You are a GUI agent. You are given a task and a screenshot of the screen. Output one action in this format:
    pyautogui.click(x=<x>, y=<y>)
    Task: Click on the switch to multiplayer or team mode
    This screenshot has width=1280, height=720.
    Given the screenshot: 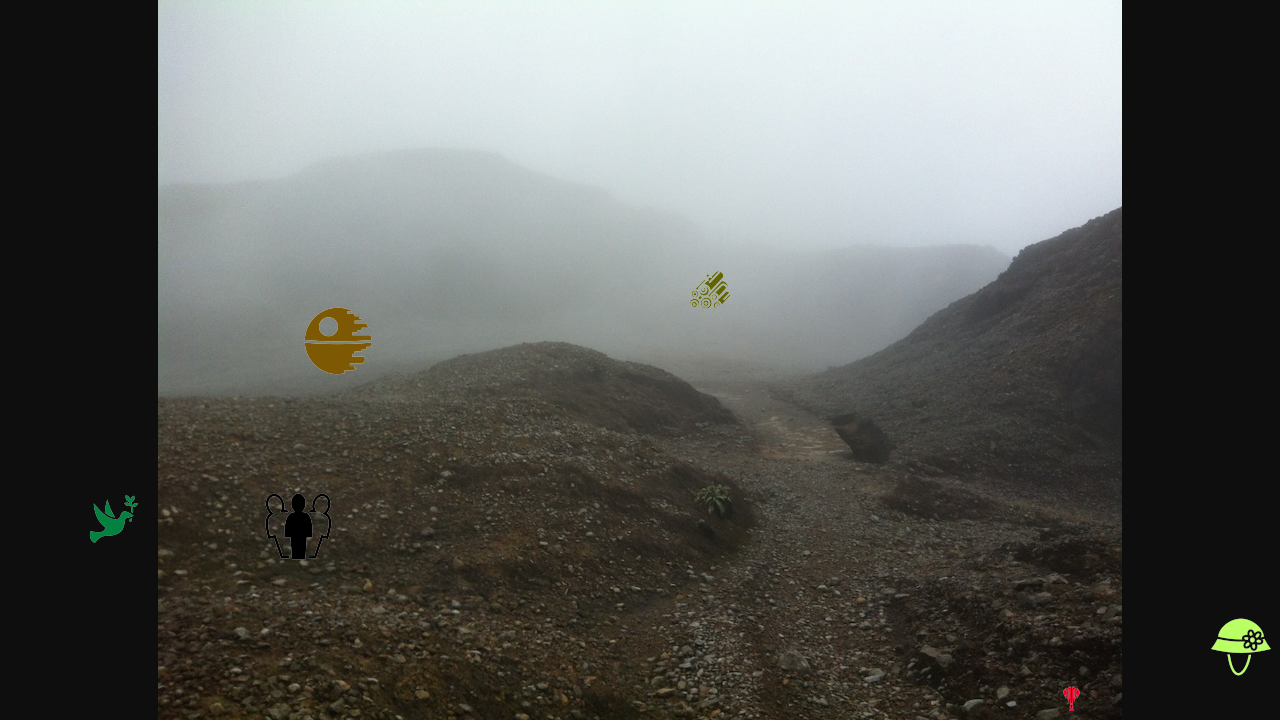 What is the action you would take?
    pyautogui.click(x=298, y=526)
    